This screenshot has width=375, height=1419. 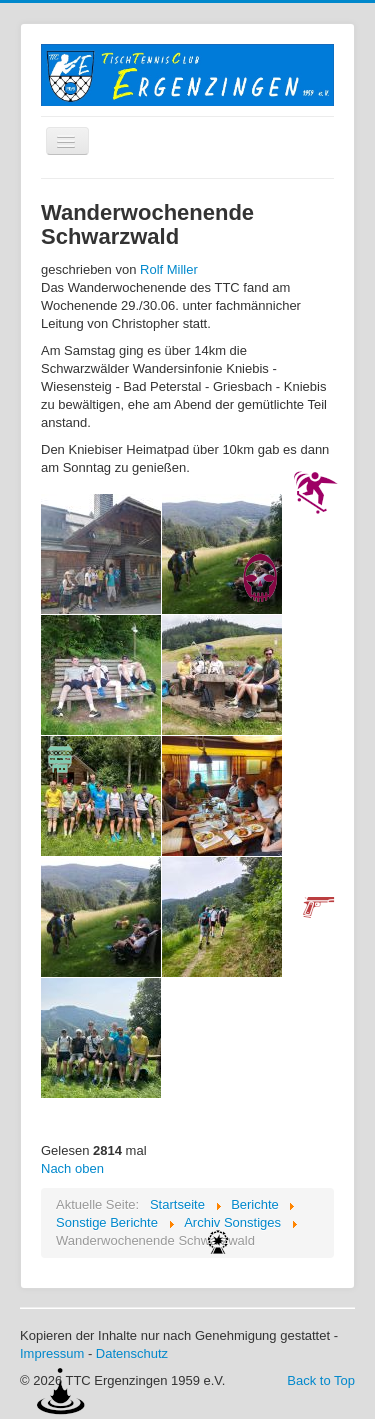 What do you see at coordinates (260, 578) in the screenshot?
I see `select skull mask avatar or character cosmetic` at bounding box center [260, 578].